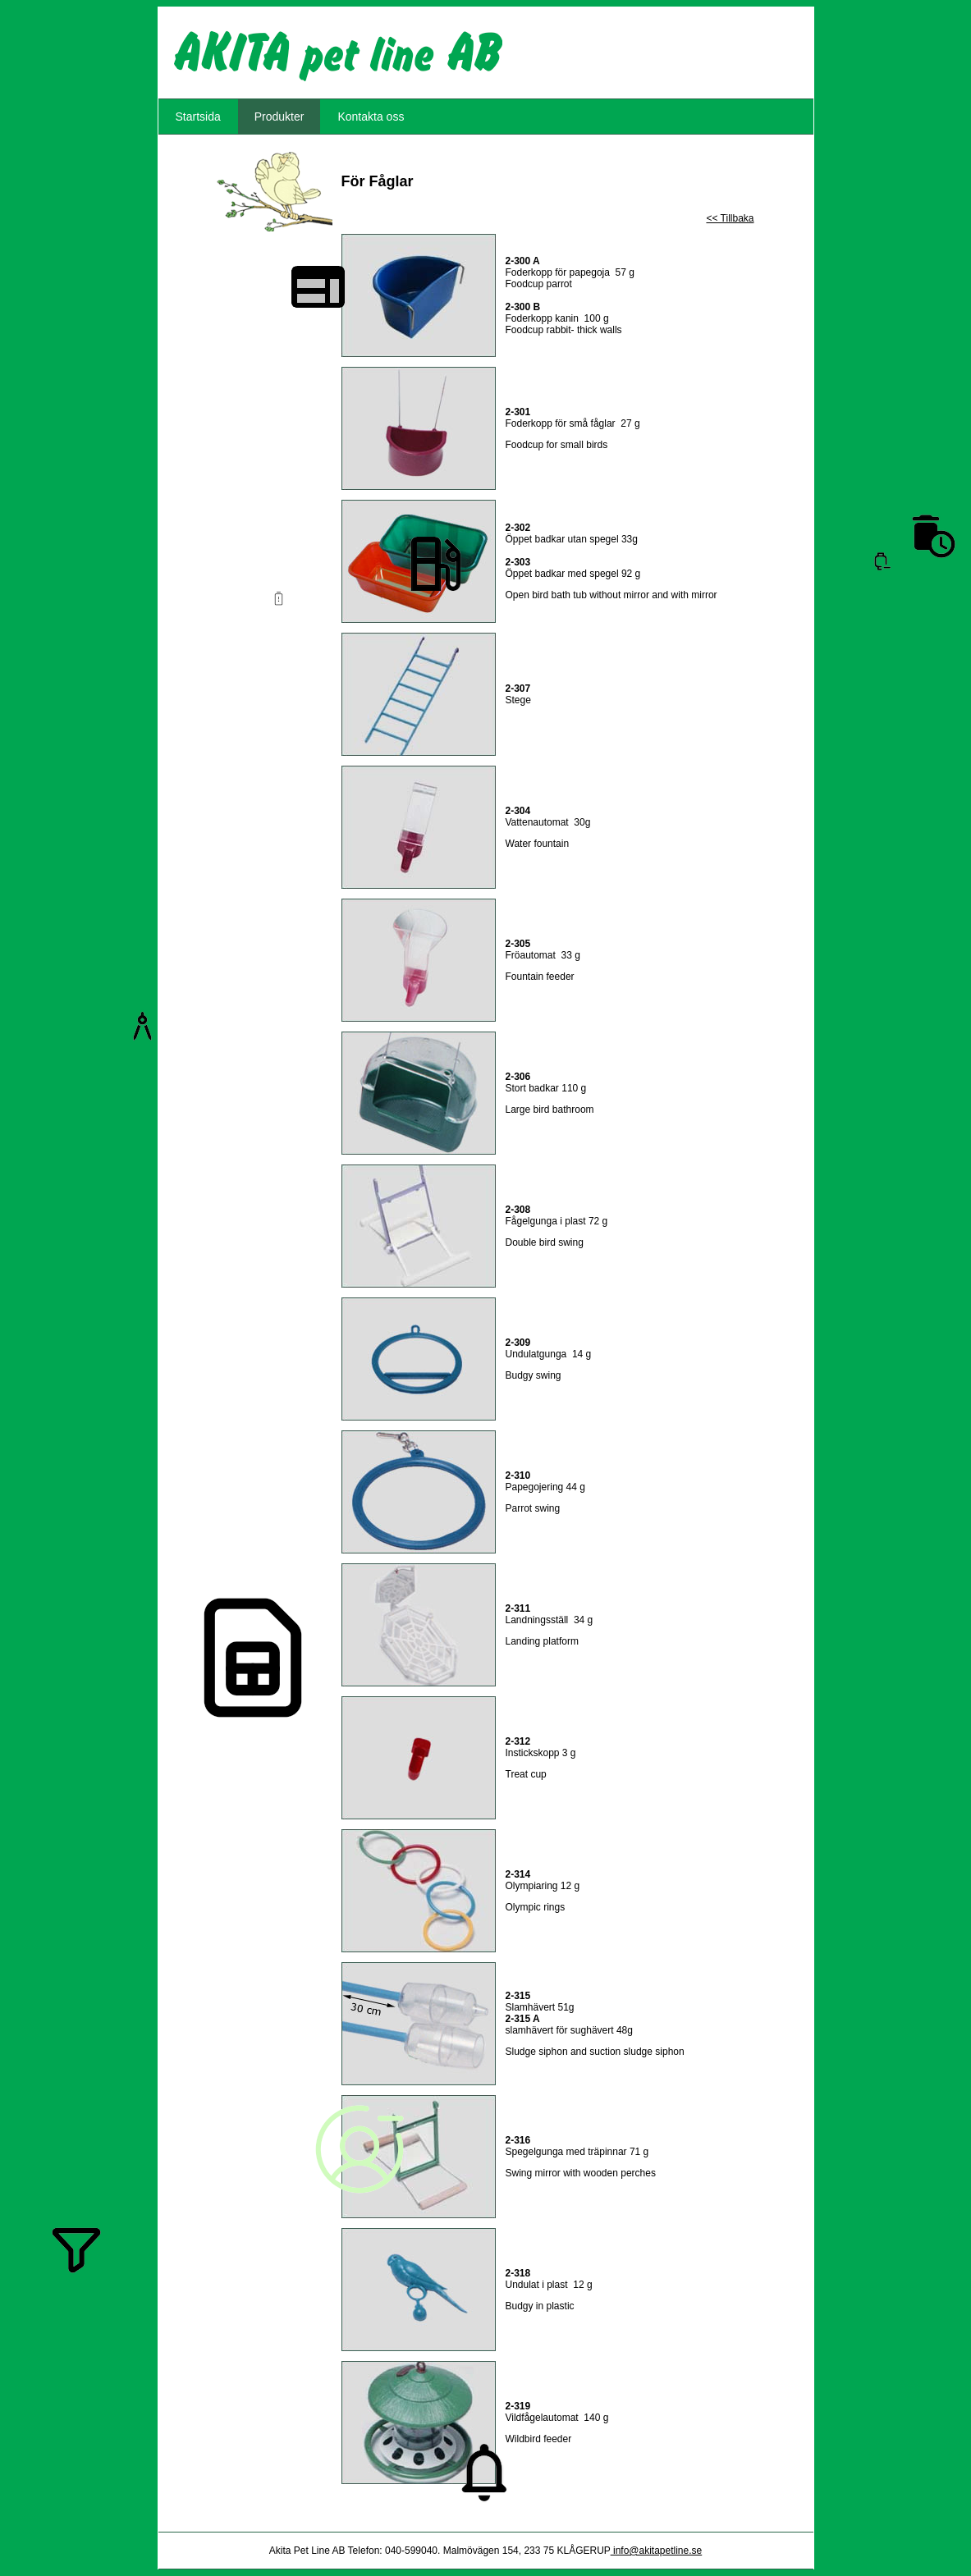  What do you see at coordinates (484, 2472) in the screenshot?
I see `view notifications` at bounding box center [484, 2472].